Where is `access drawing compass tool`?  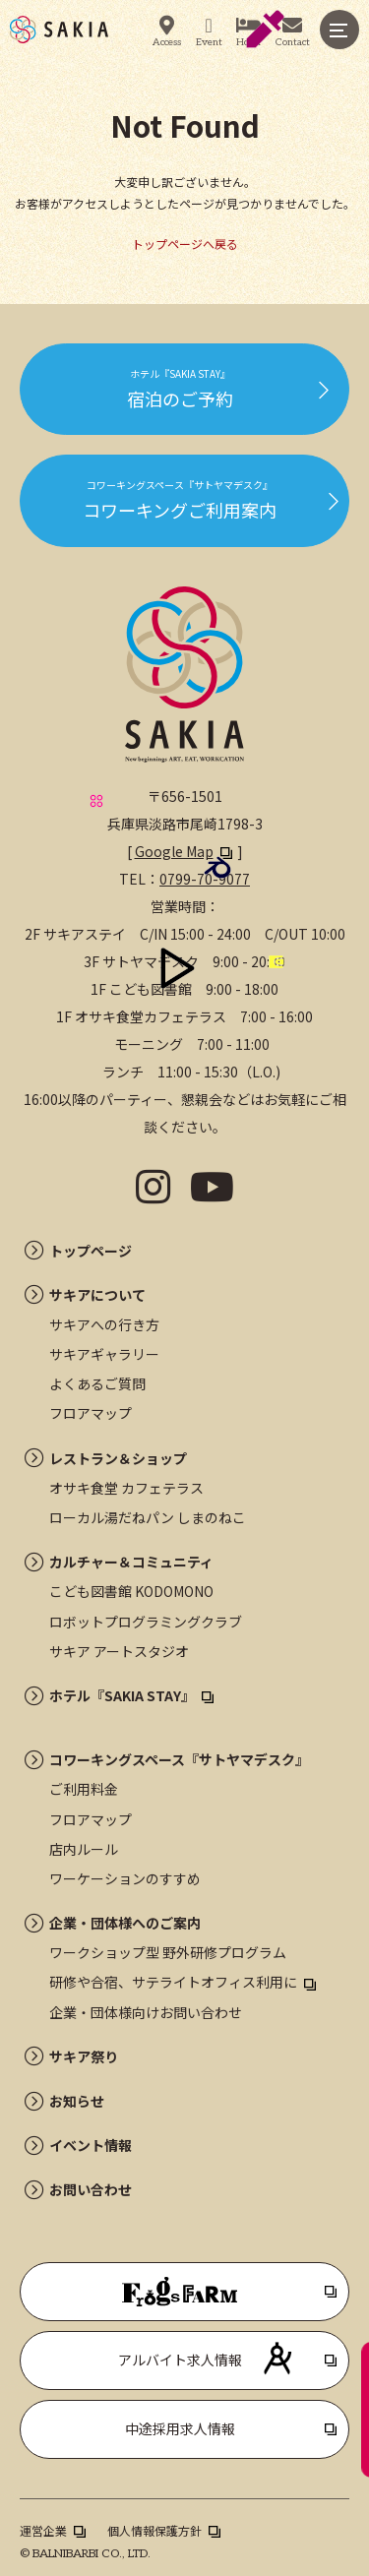
access drawing compass tool is located at coordinates (277, 2358).